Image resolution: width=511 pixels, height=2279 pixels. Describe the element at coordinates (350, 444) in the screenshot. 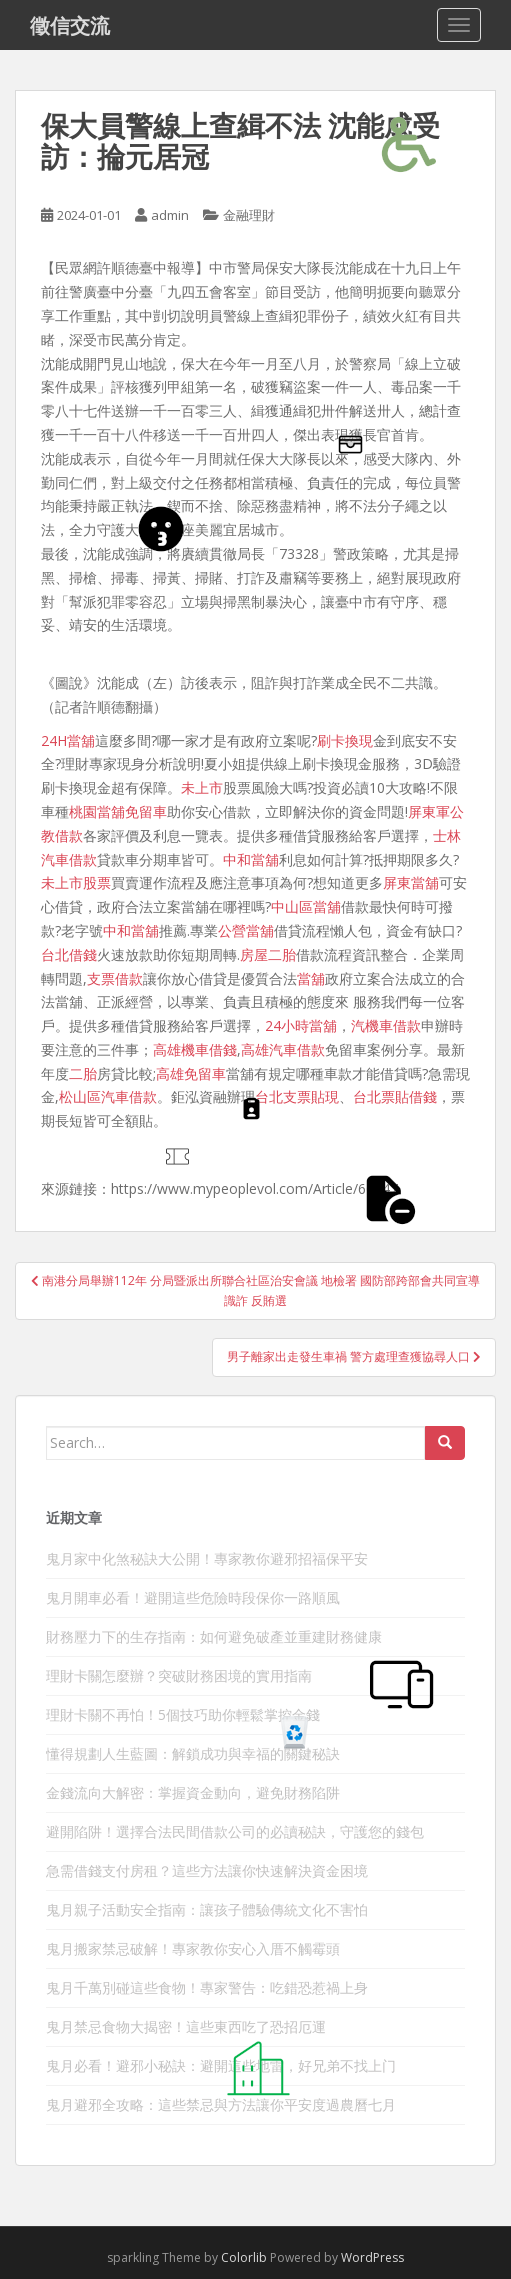

I see `access your wallet or saved payment methods` at that location.